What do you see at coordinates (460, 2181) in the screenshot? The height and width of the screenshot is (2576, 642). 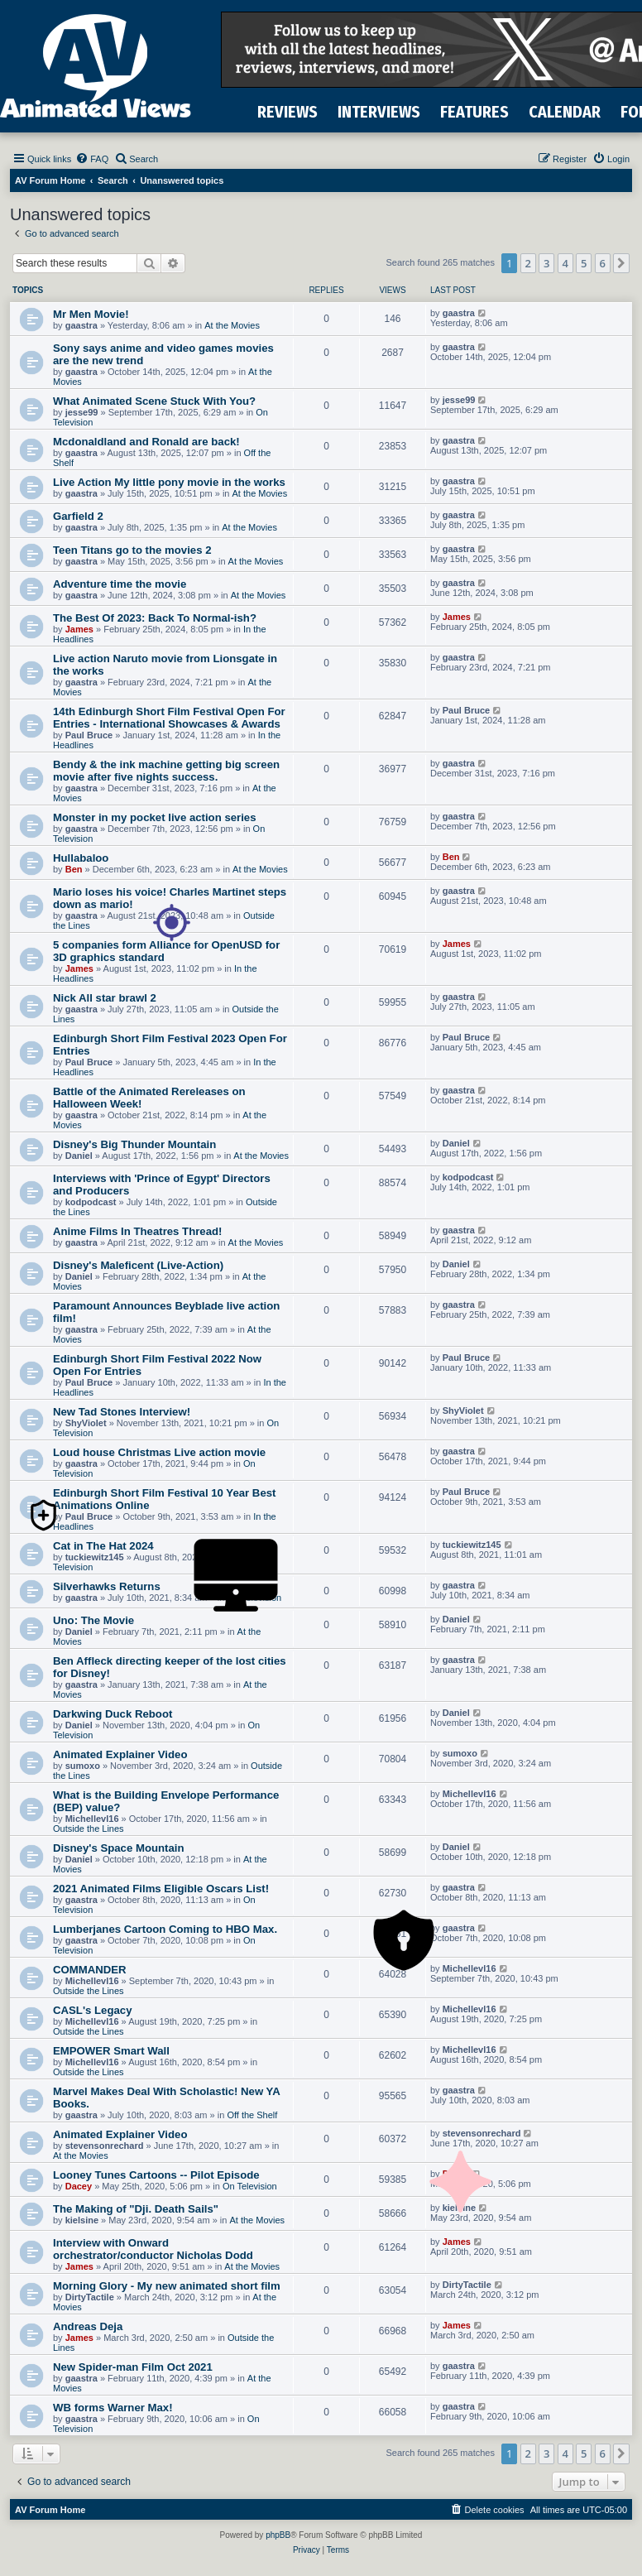 I see `indicates AI-generated or enhanced content` at bounding box center [460, 2181].